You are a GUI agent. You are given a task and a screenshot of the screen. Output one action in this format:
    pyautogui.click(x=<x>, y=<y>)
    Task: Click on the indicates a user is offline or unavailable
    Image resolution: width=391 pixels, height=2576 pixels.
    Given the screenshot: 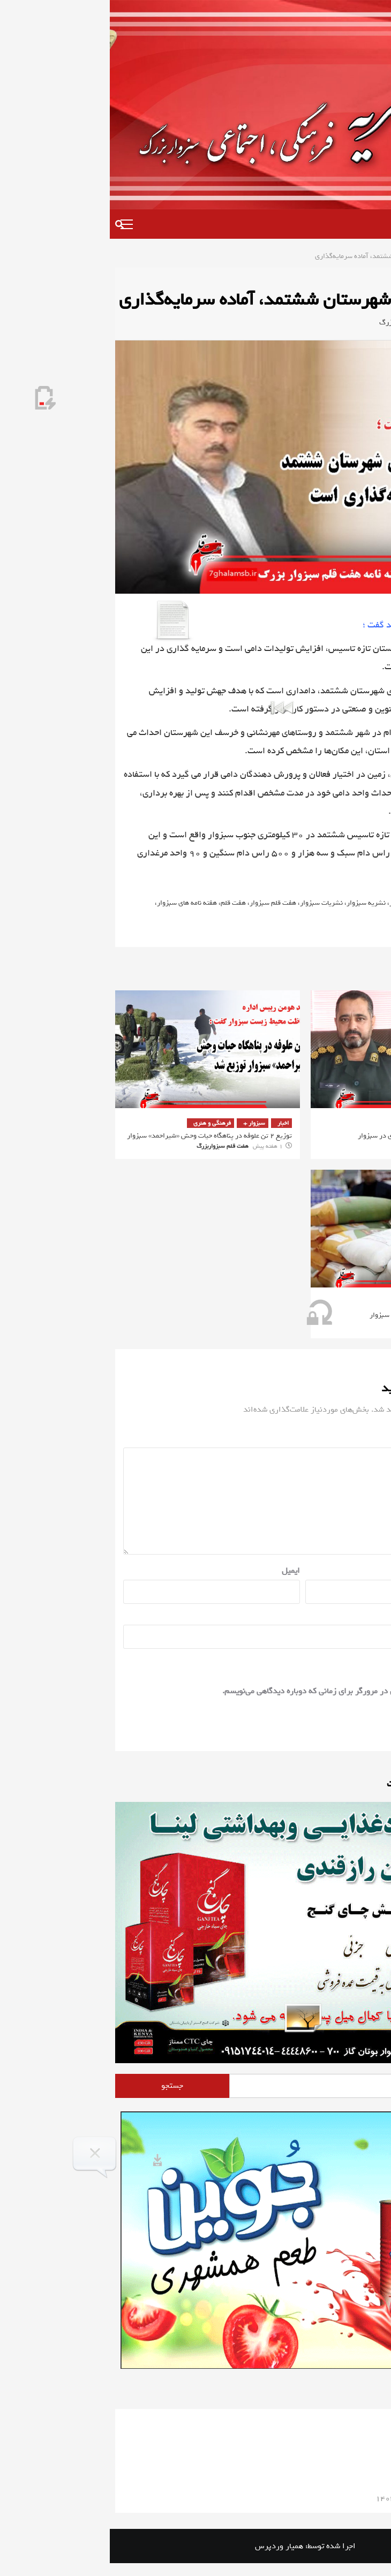 What is the action you would take?
    pyautogui.click(x=95, y=2157)
    